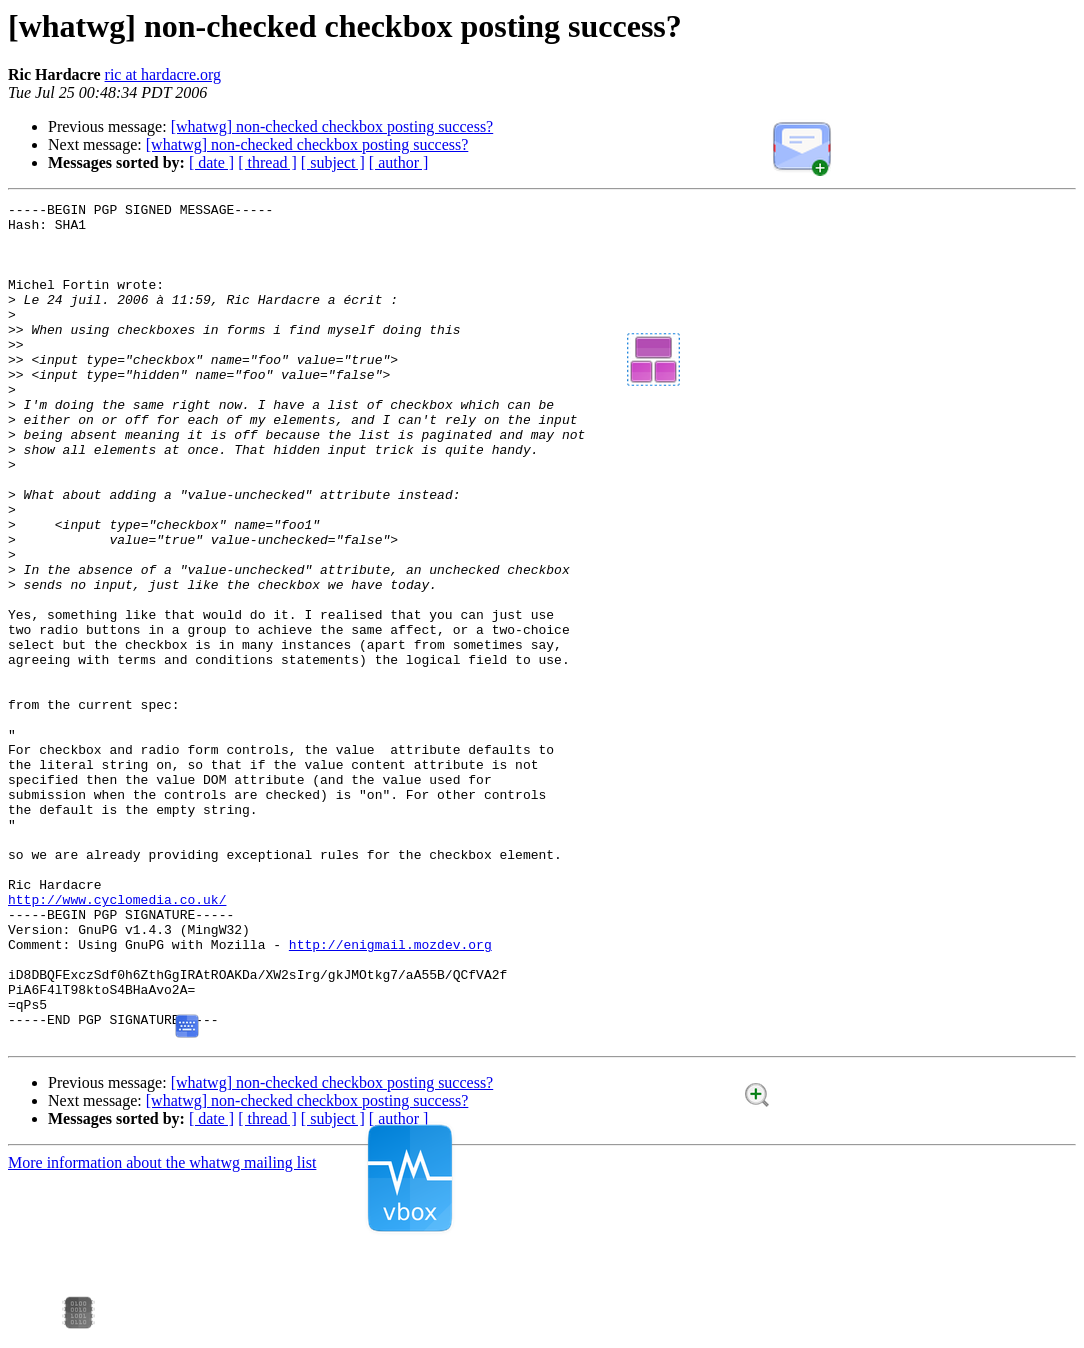  I want to click on access keyboard and input method settings, so click(187, 1026).